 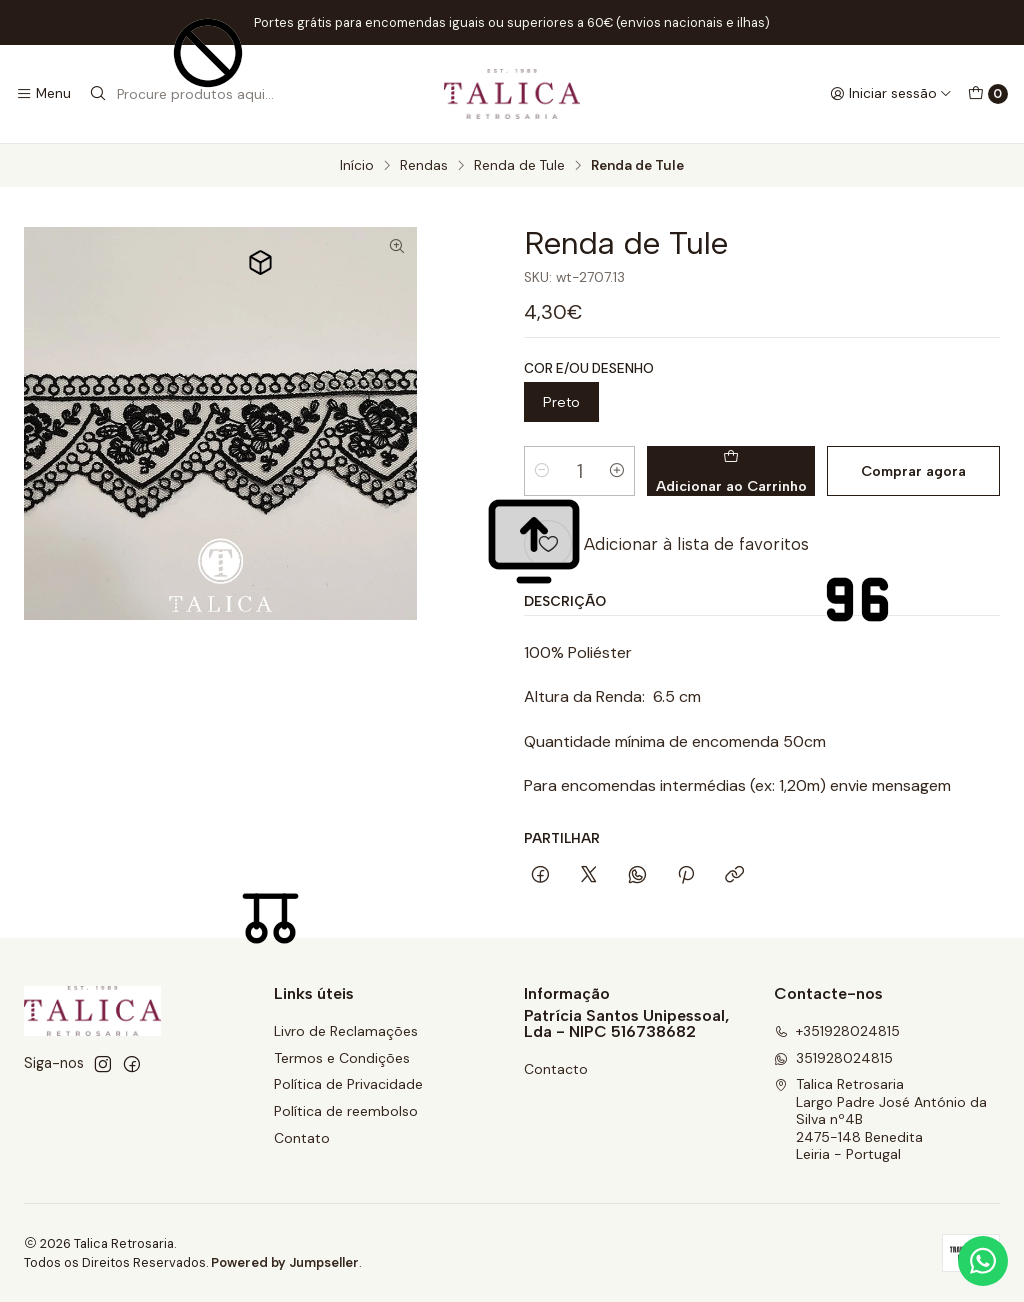 What do you see at coordinates (857, 599) in the screenshot?
I see `displays the number 96 as a label or count indicator` at bounding box center [857, 599].